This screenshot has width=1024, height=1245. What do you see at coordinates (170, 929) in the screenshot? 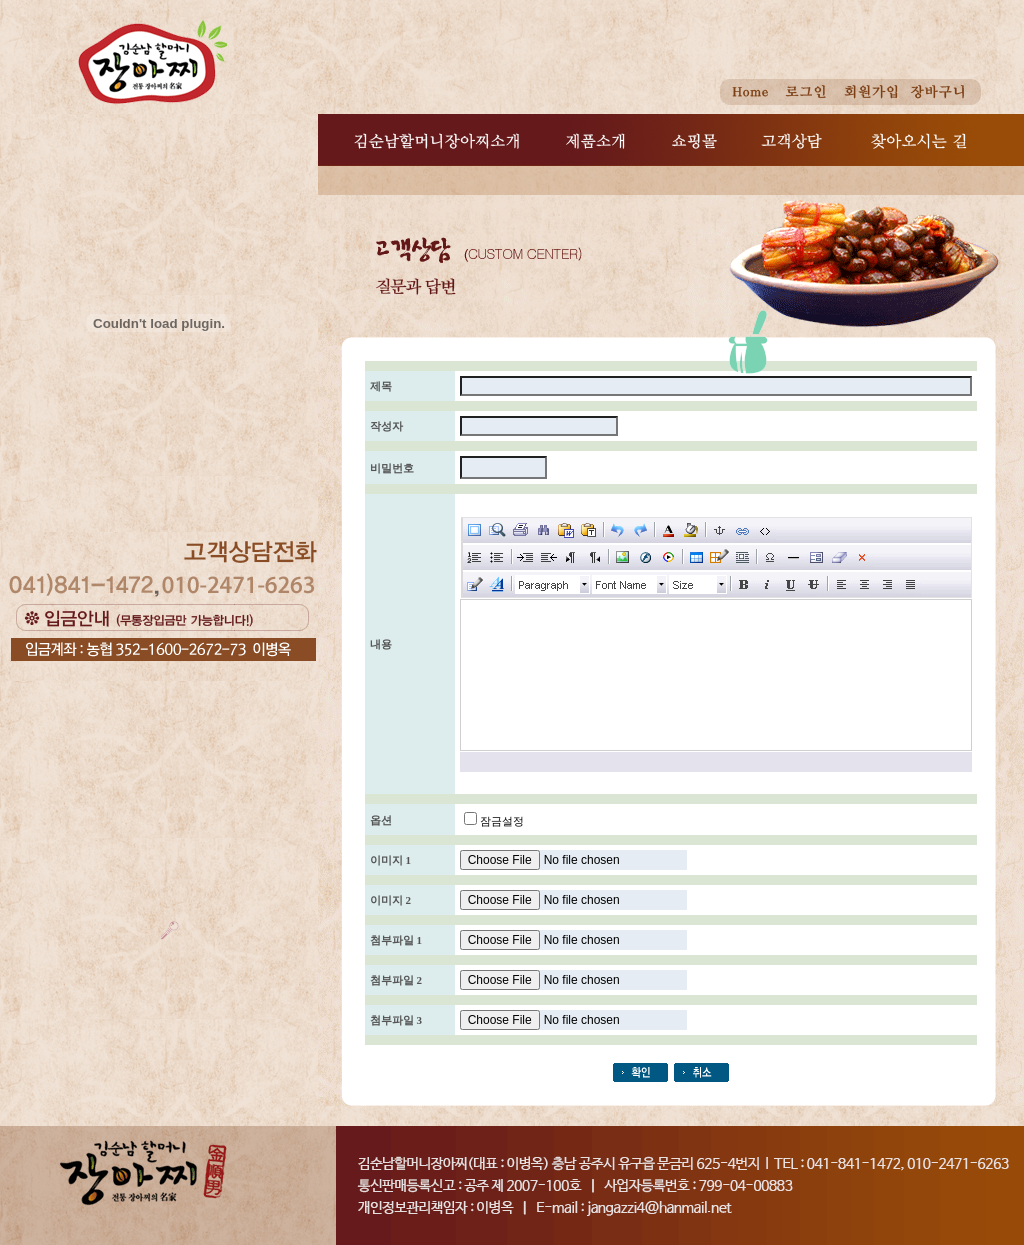
I see `cast a spell or use magic ability` at bounding box center [170, 929].